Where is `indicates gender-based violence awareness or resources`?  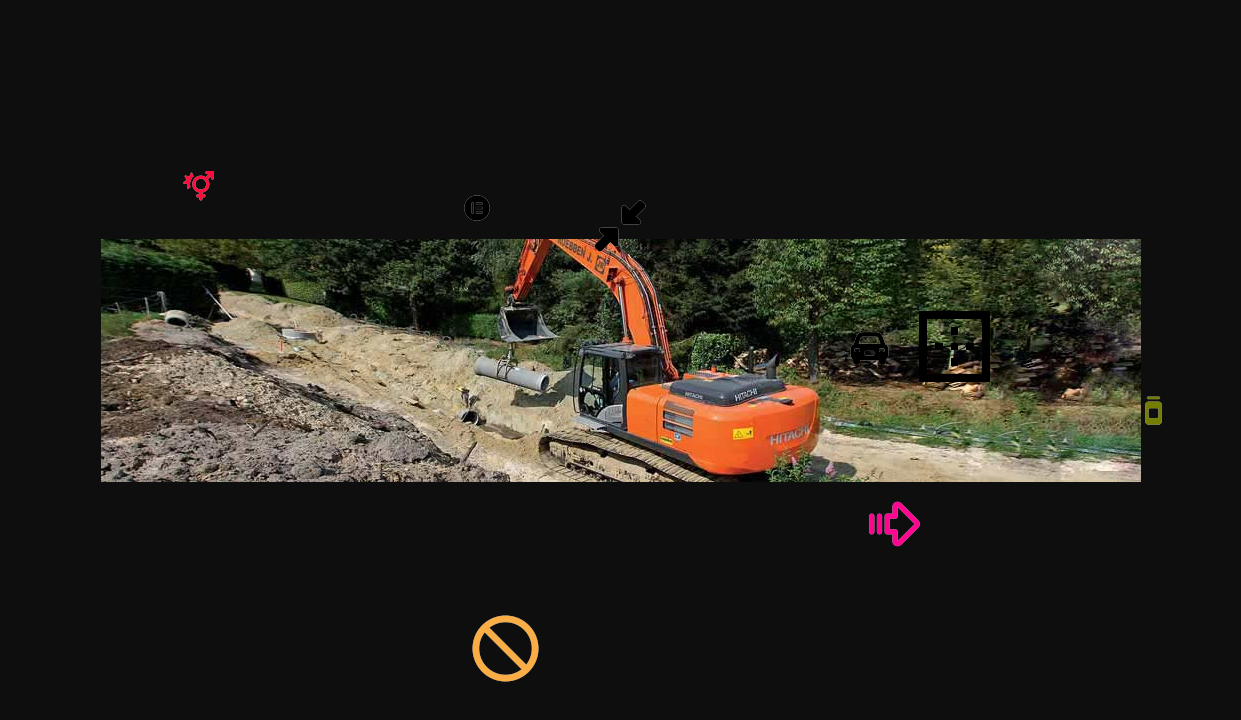
indicates gender-based violence awareness or resources is located at coordinates (198, 186).